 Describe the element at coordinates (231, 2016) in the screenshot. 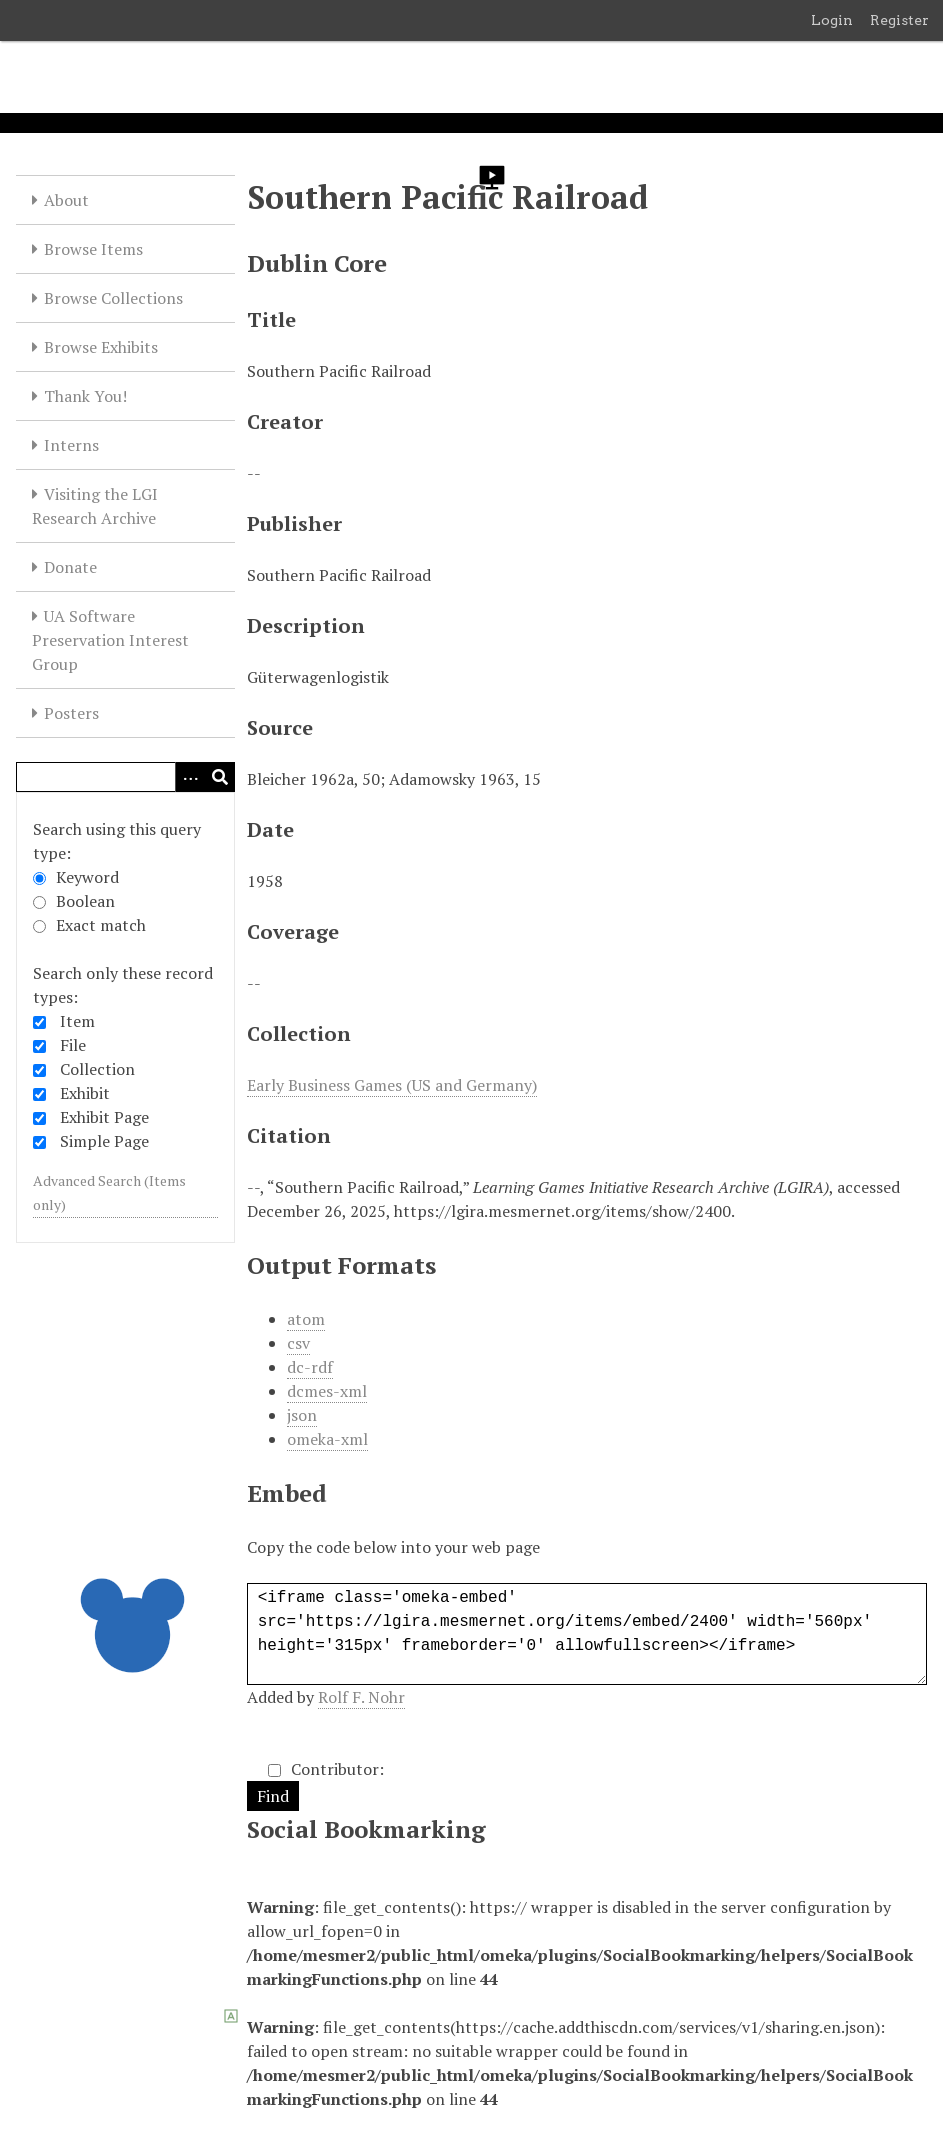

I see `switch keyboard input method` at that location.